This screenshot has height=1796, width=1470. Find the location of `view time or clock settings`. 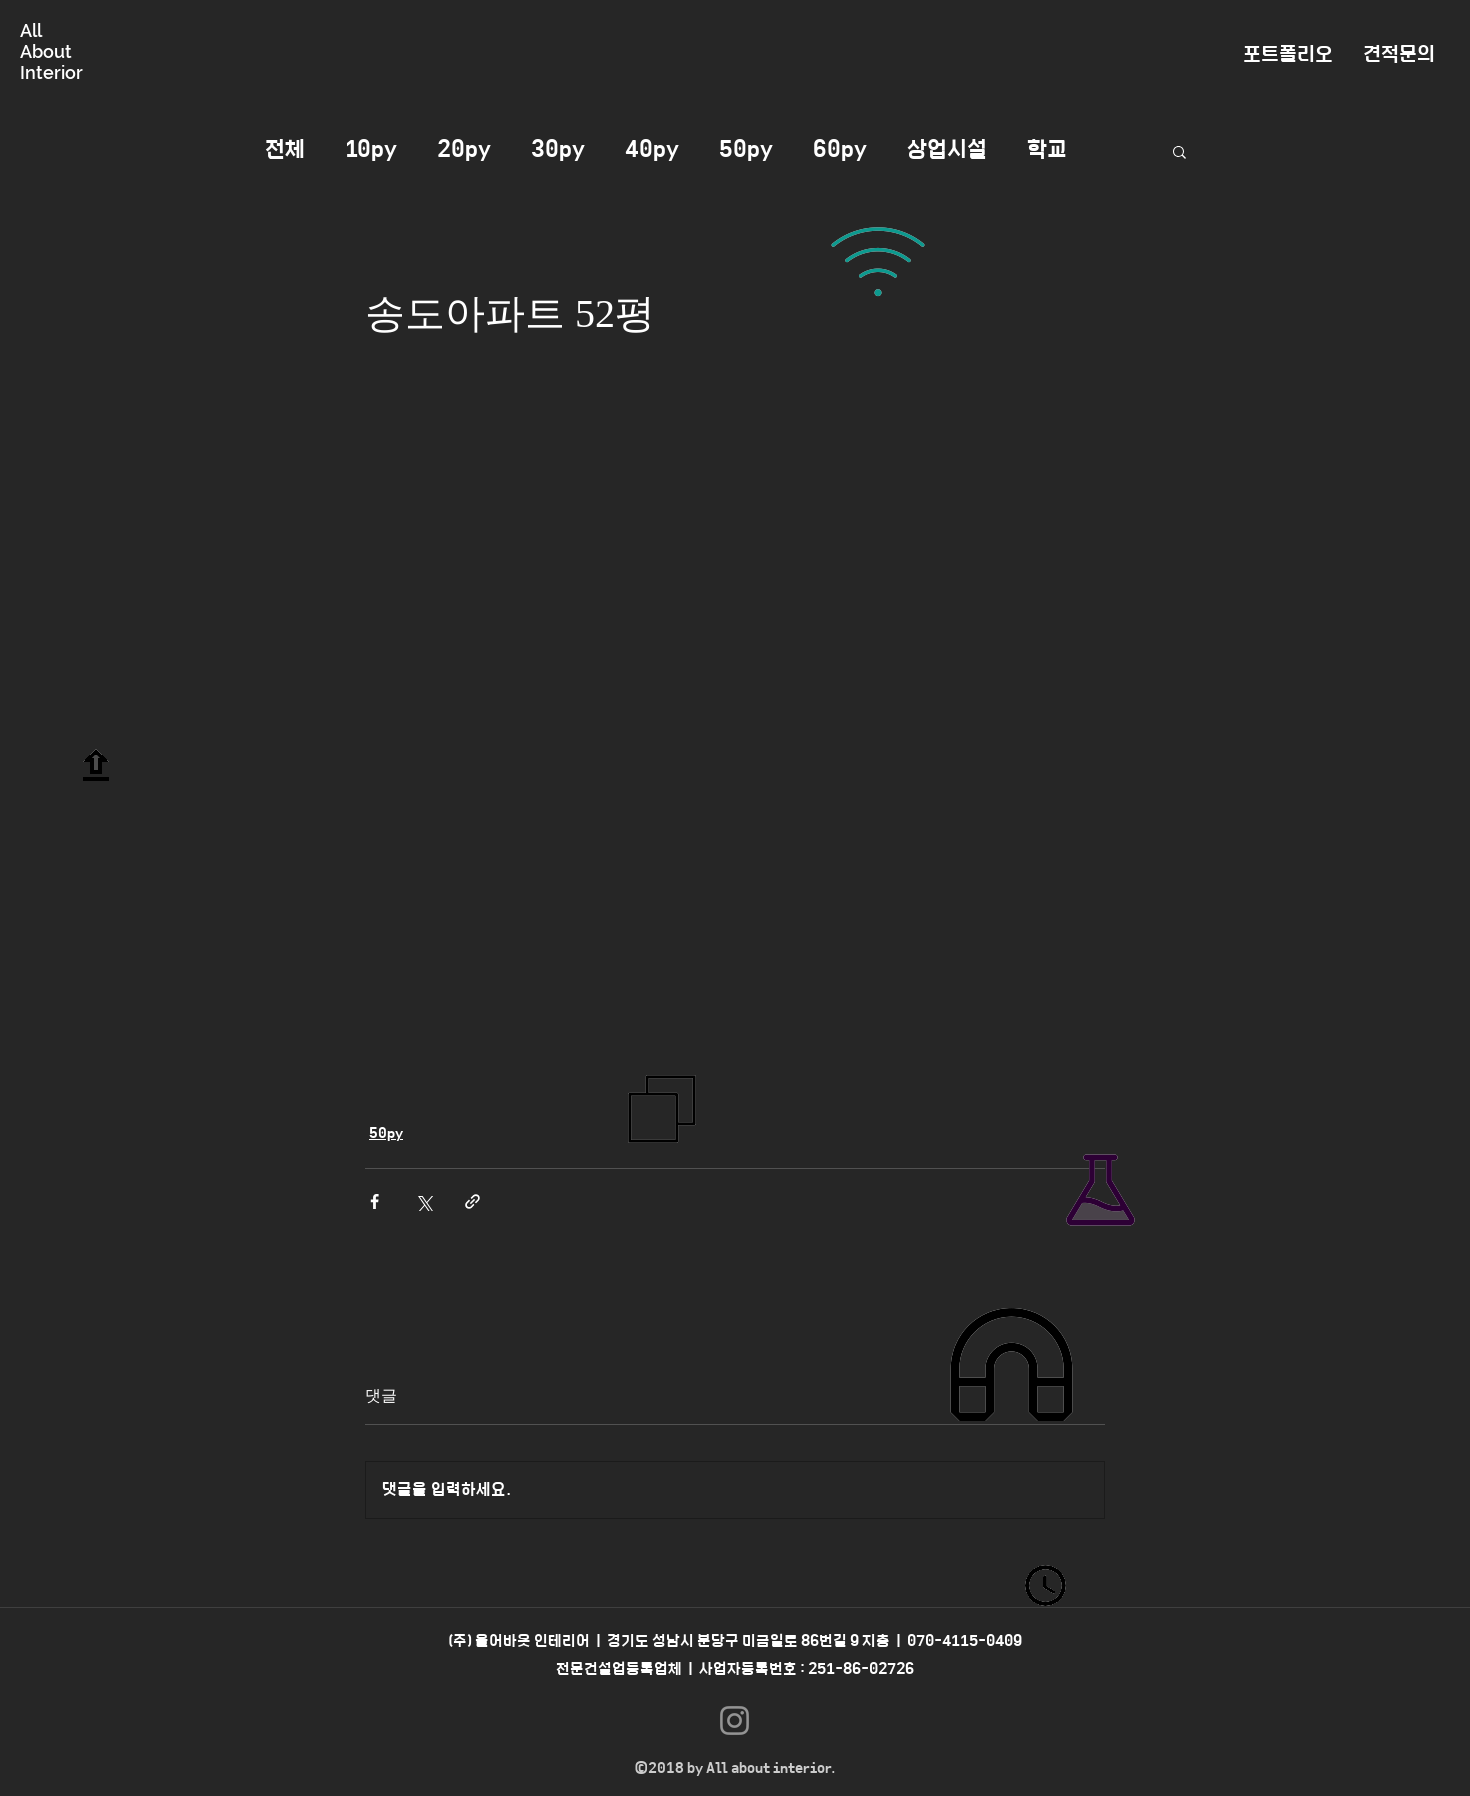

view time or clock settings is located at coordinates (1045, 1585).